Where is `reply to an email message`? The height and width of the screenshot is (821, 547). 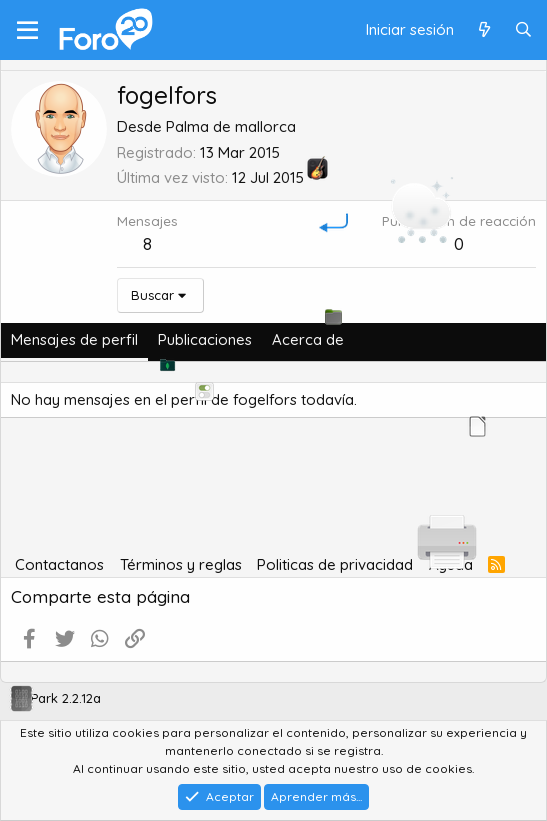
reply to an email message is located at coordinates (333, 221).